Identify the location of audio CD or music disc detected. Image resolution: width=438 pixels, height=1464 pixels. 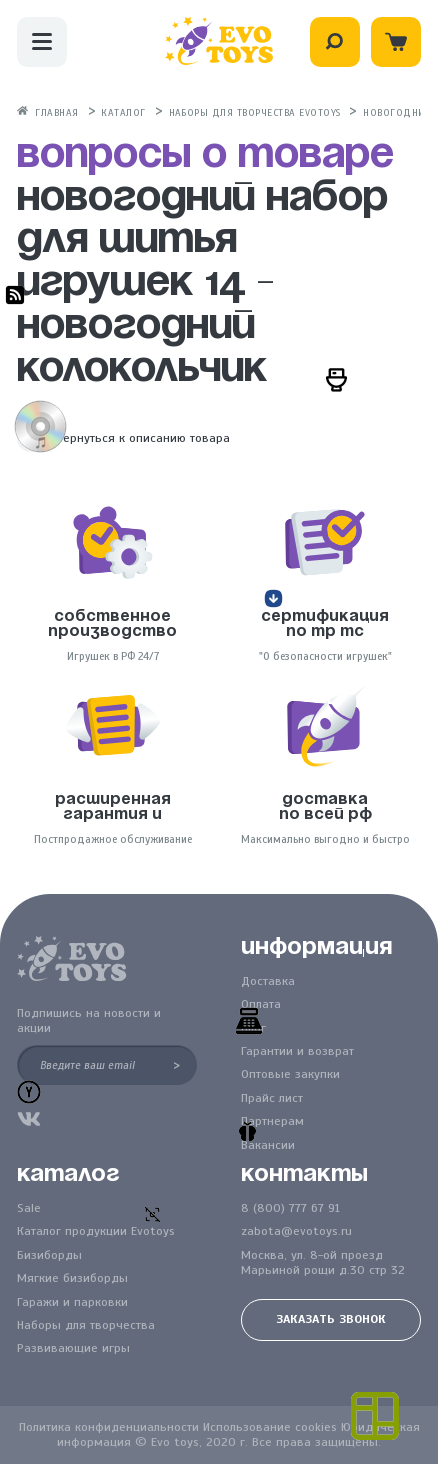
(40, 426).